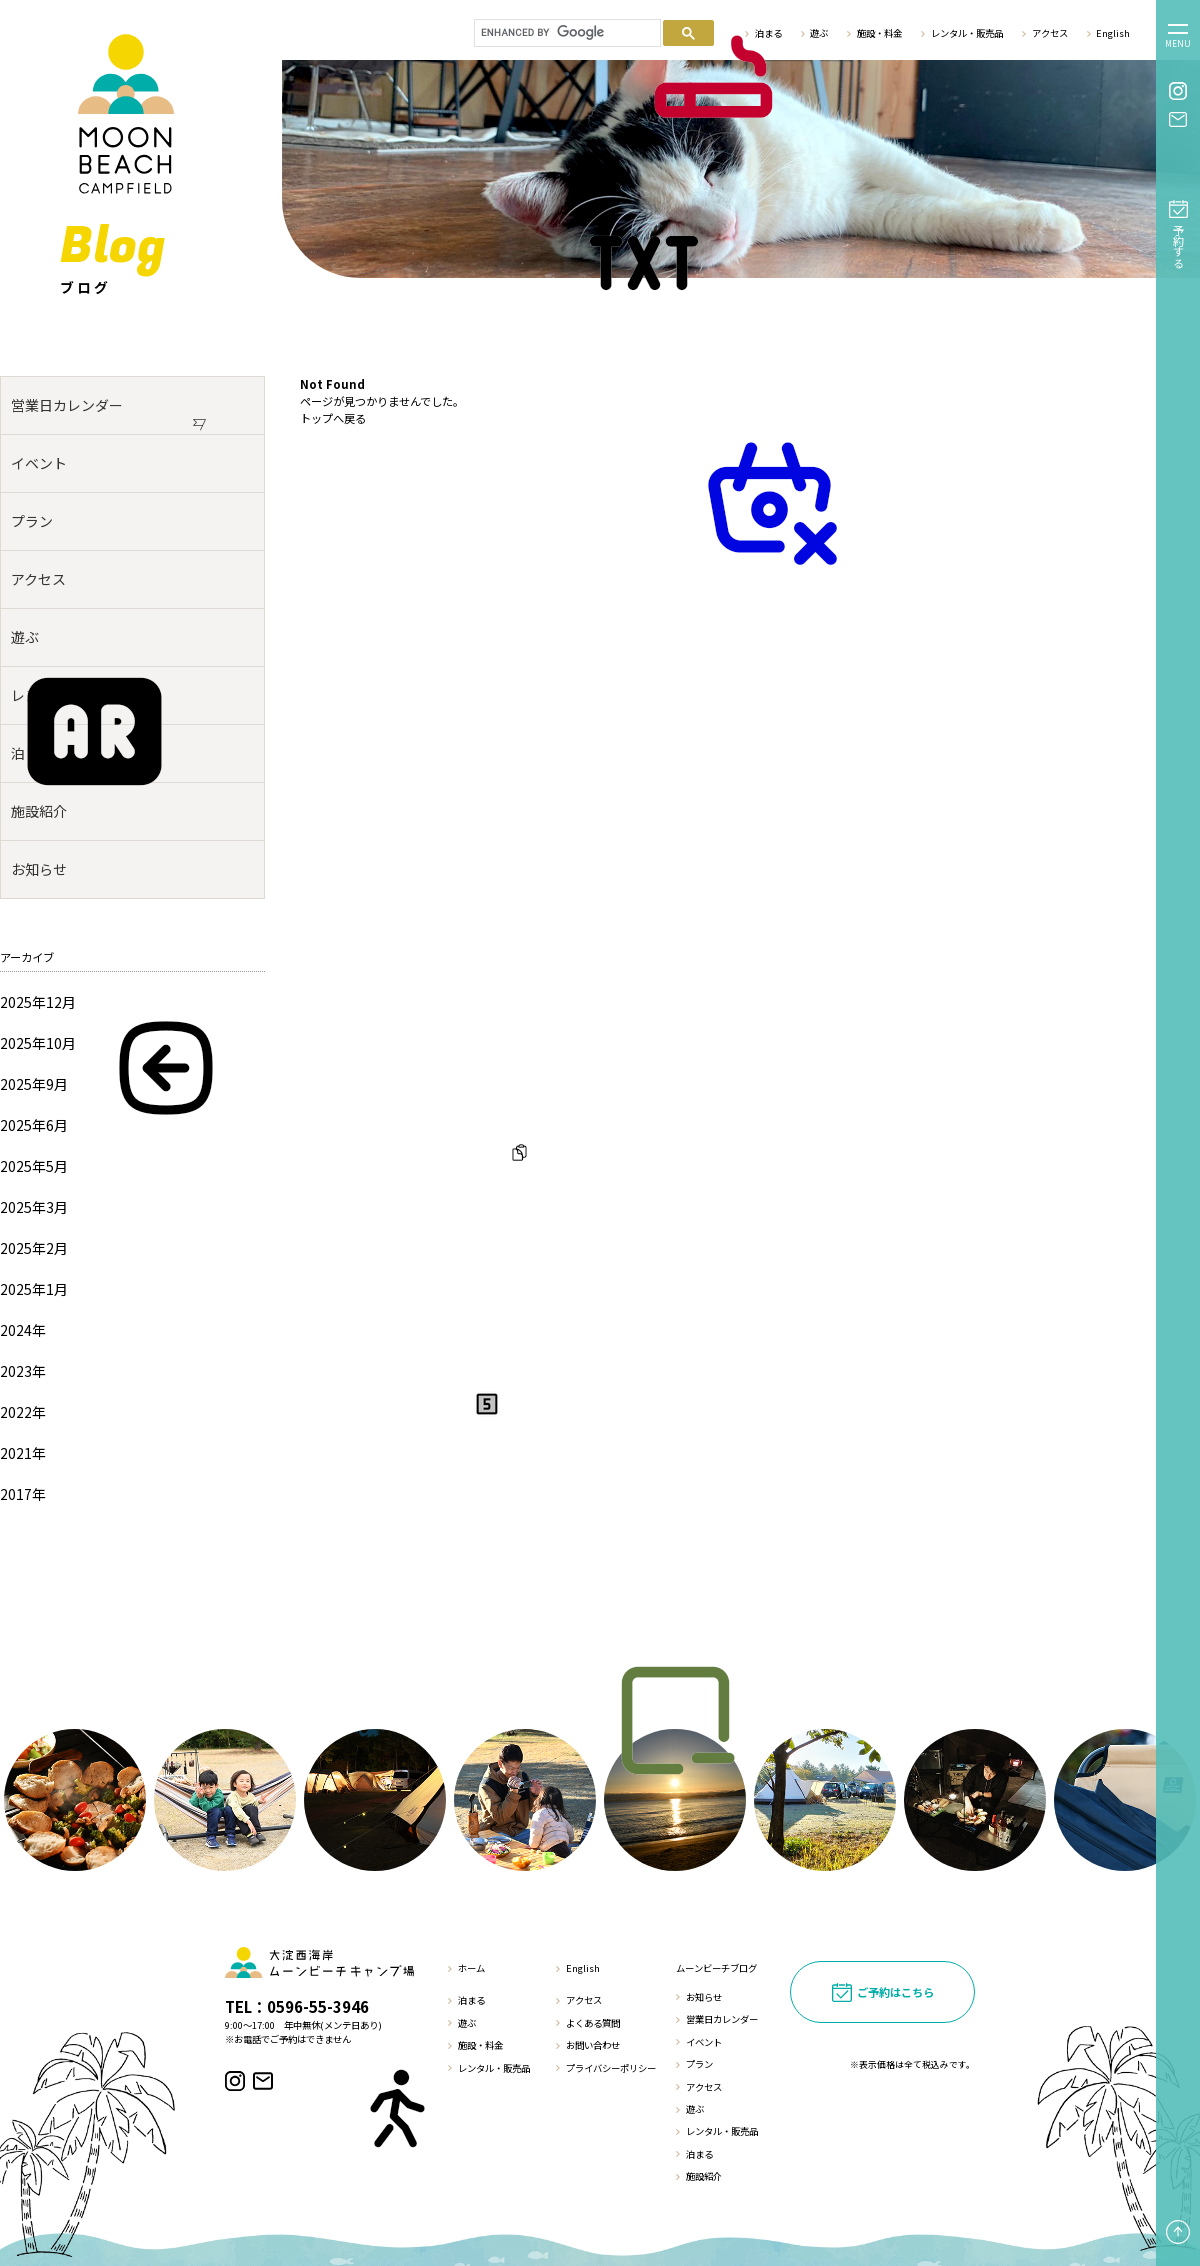 Image resolution: width=1200 pixels, height=2266 pixels. What do you see at coordinates (487, 1404) in the screenshot?
I see `indicates step 5 in a multi-step process` at bounding box center [487, 1404].